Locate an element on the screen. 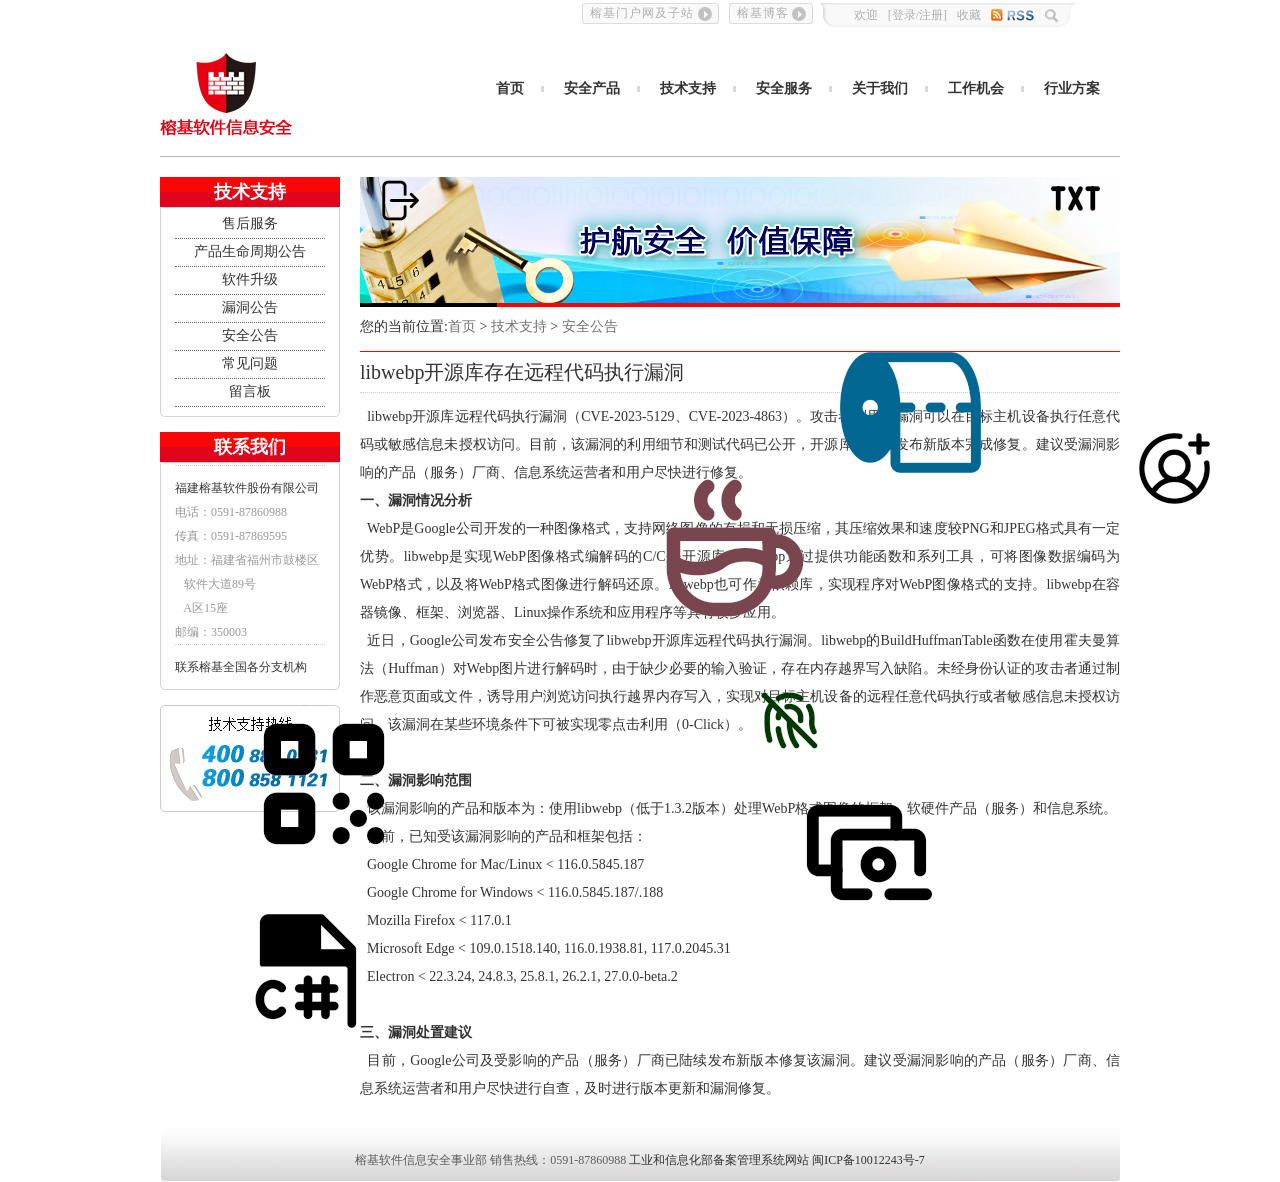 Image resolution: width=1280 pixels, height=1182 pixels. find nearby coffee shops is located at coordinates (735, 548).